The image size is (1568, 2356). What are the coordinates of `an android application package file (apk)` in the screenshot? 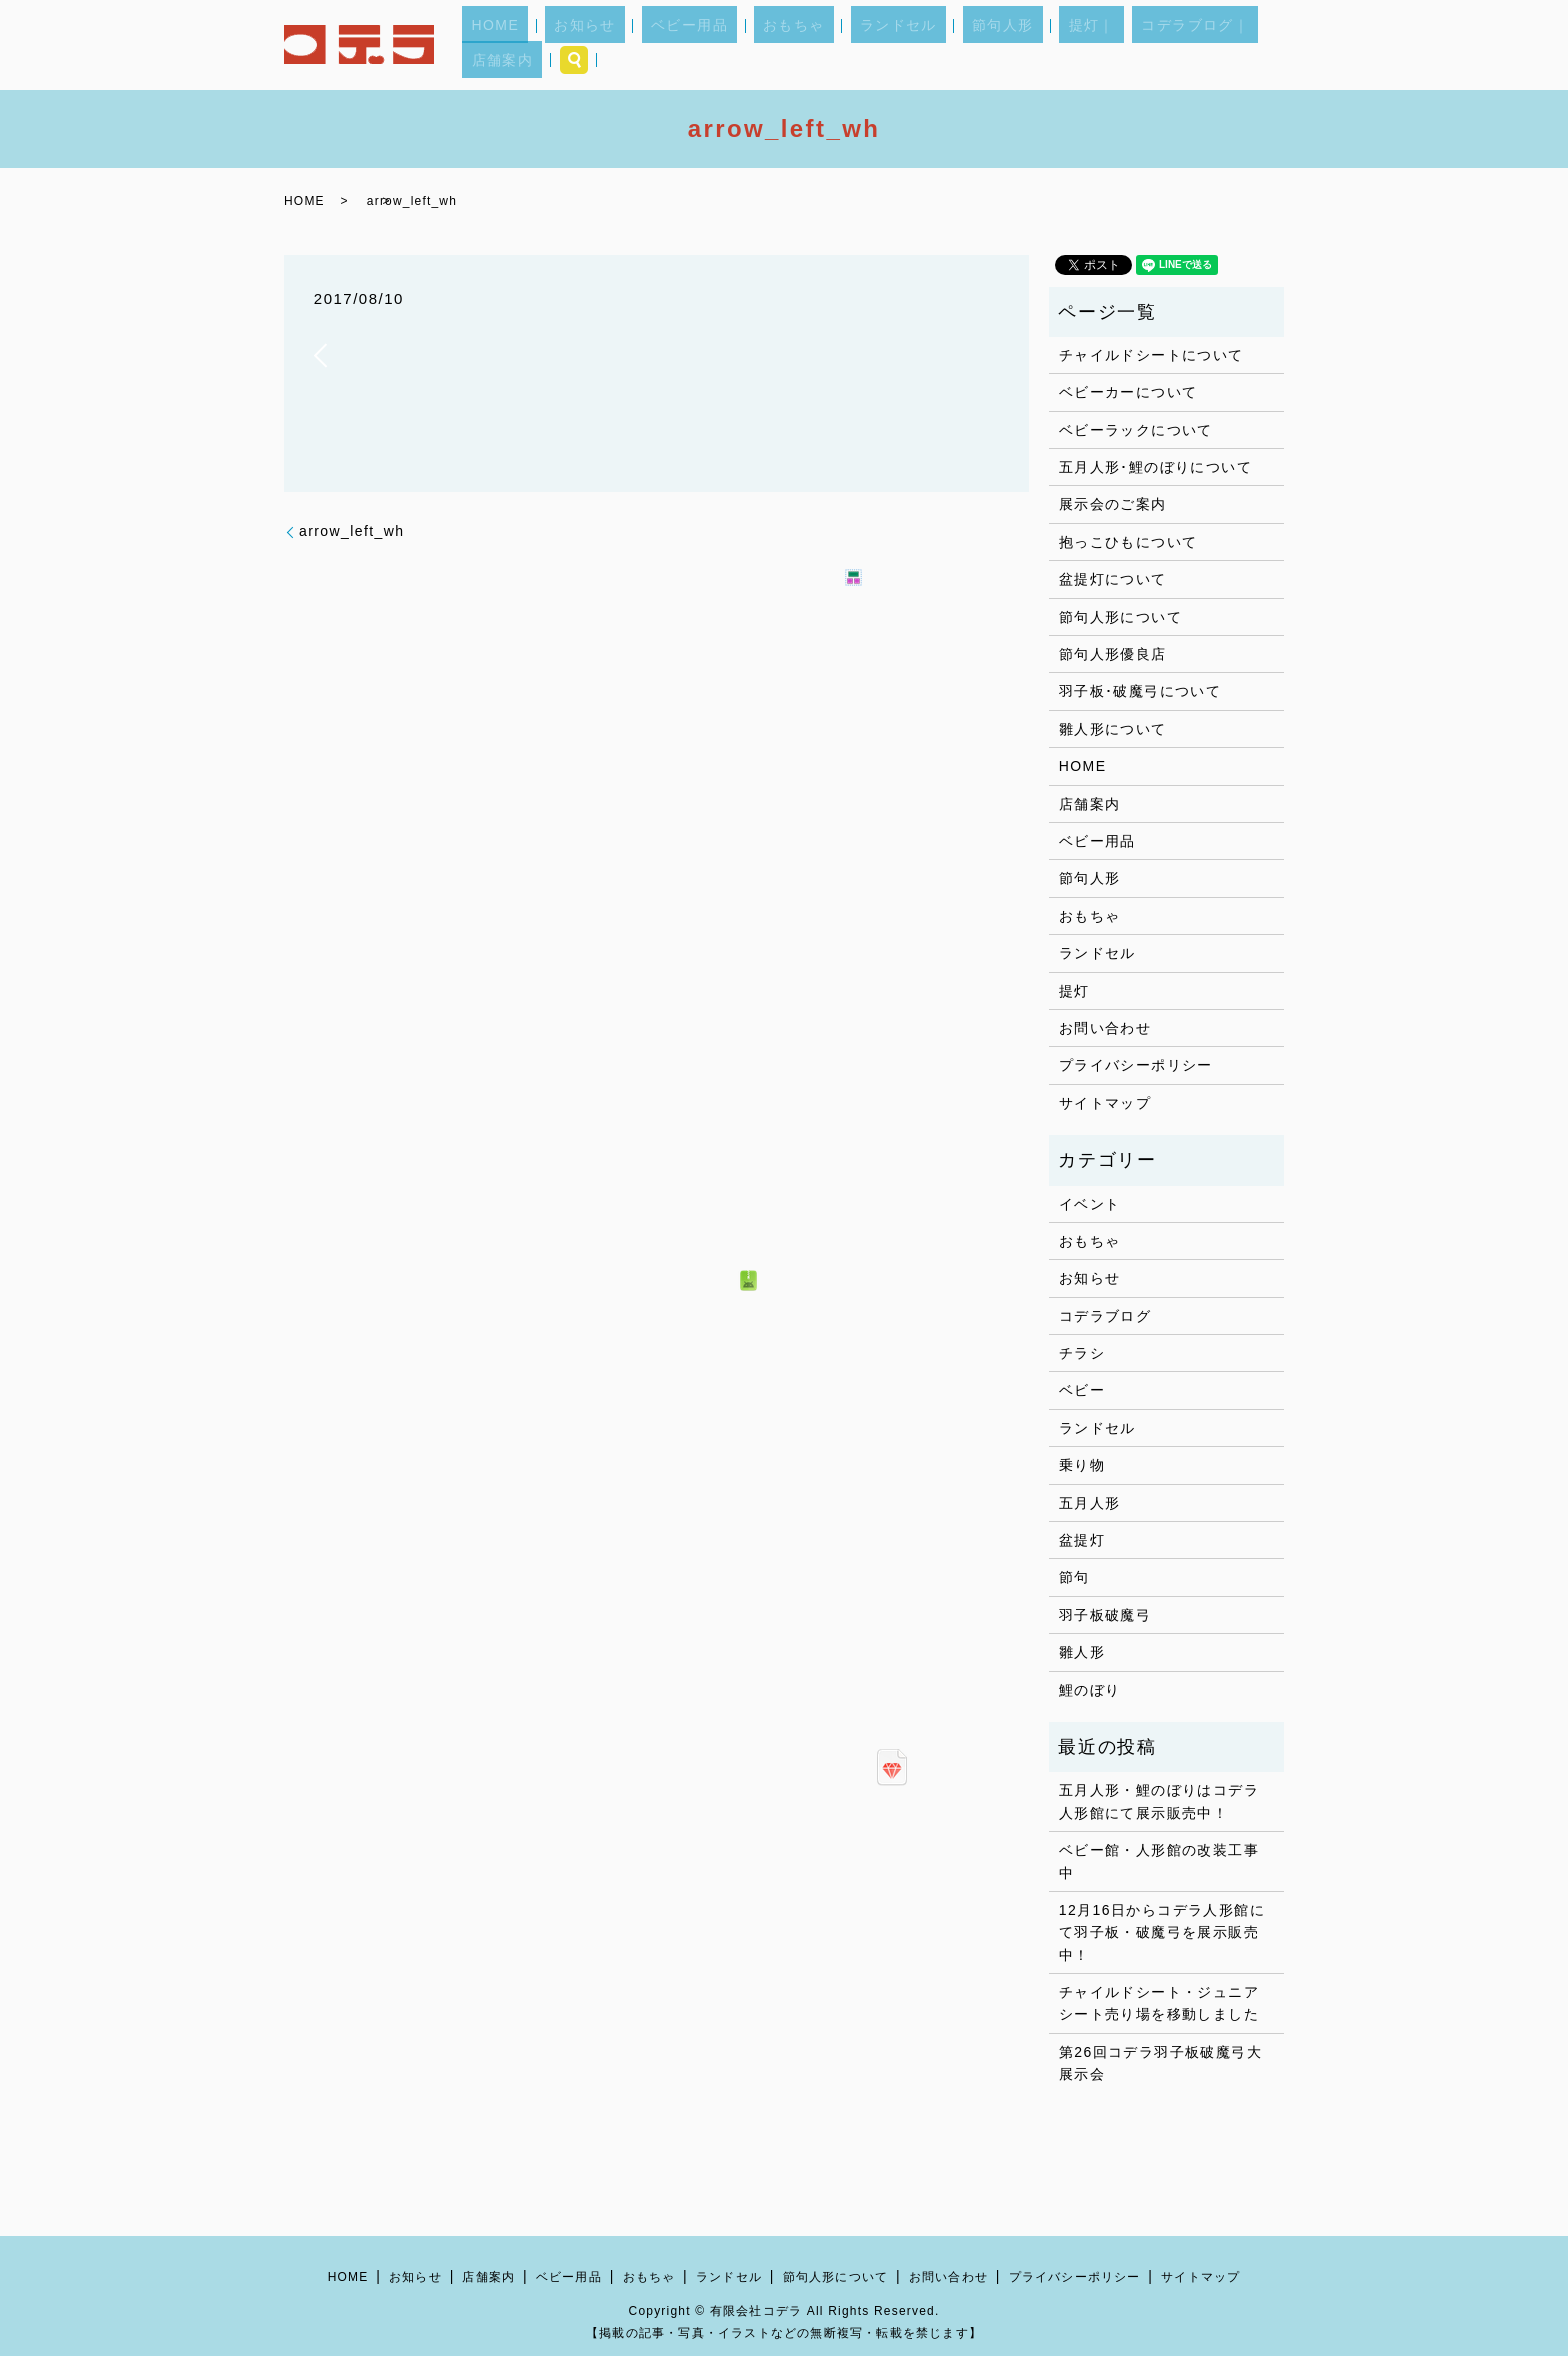 It's located at (748, 1280).